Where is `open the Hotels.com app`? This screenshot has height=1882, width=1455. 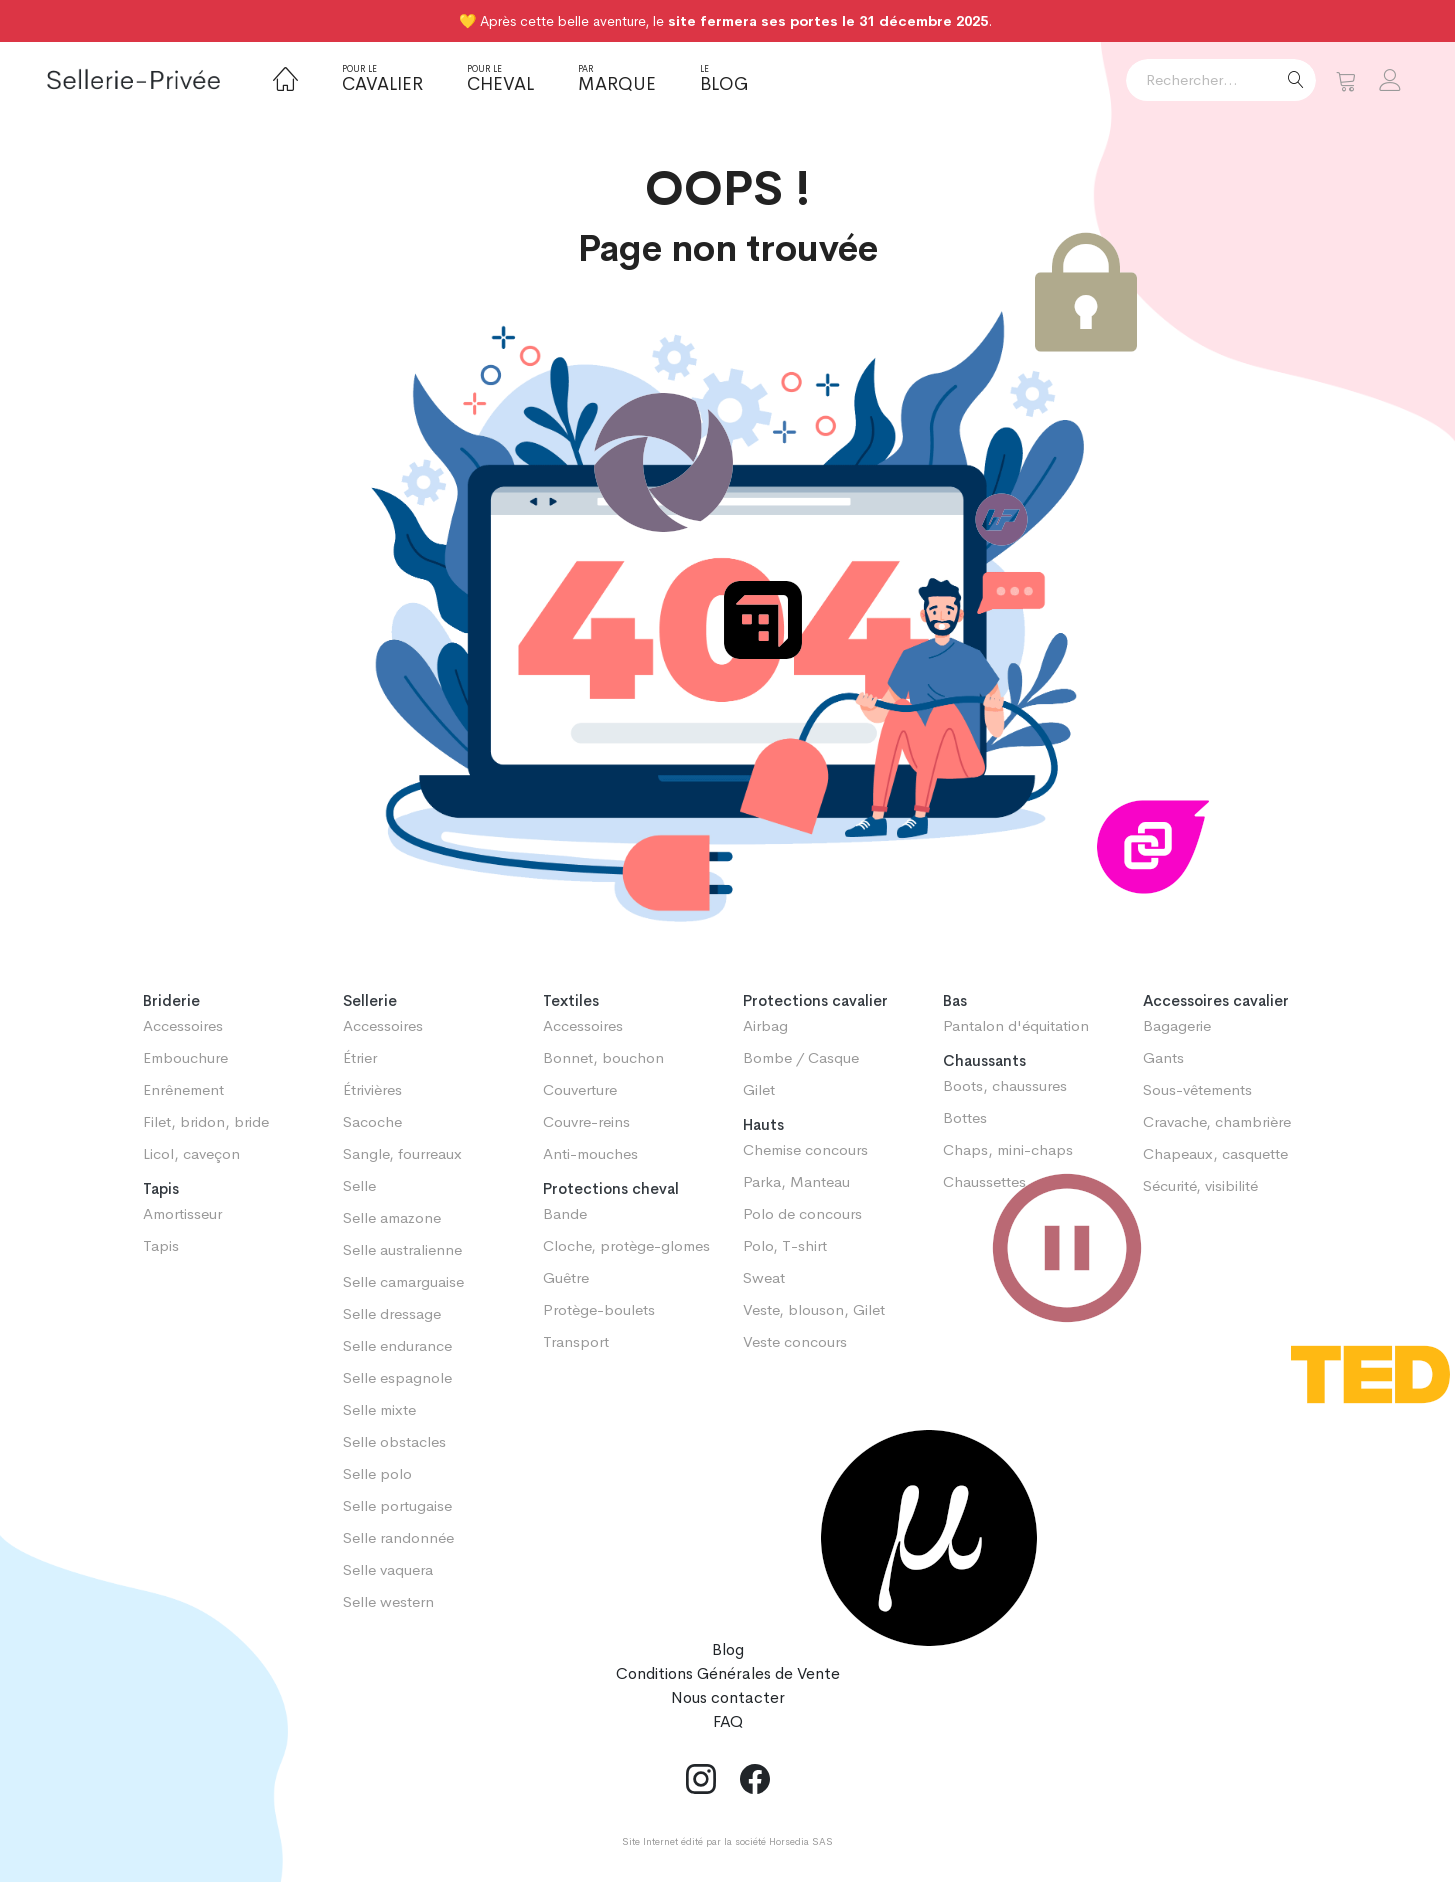
open the Hotels.com app is located at coordinates (763, 620).